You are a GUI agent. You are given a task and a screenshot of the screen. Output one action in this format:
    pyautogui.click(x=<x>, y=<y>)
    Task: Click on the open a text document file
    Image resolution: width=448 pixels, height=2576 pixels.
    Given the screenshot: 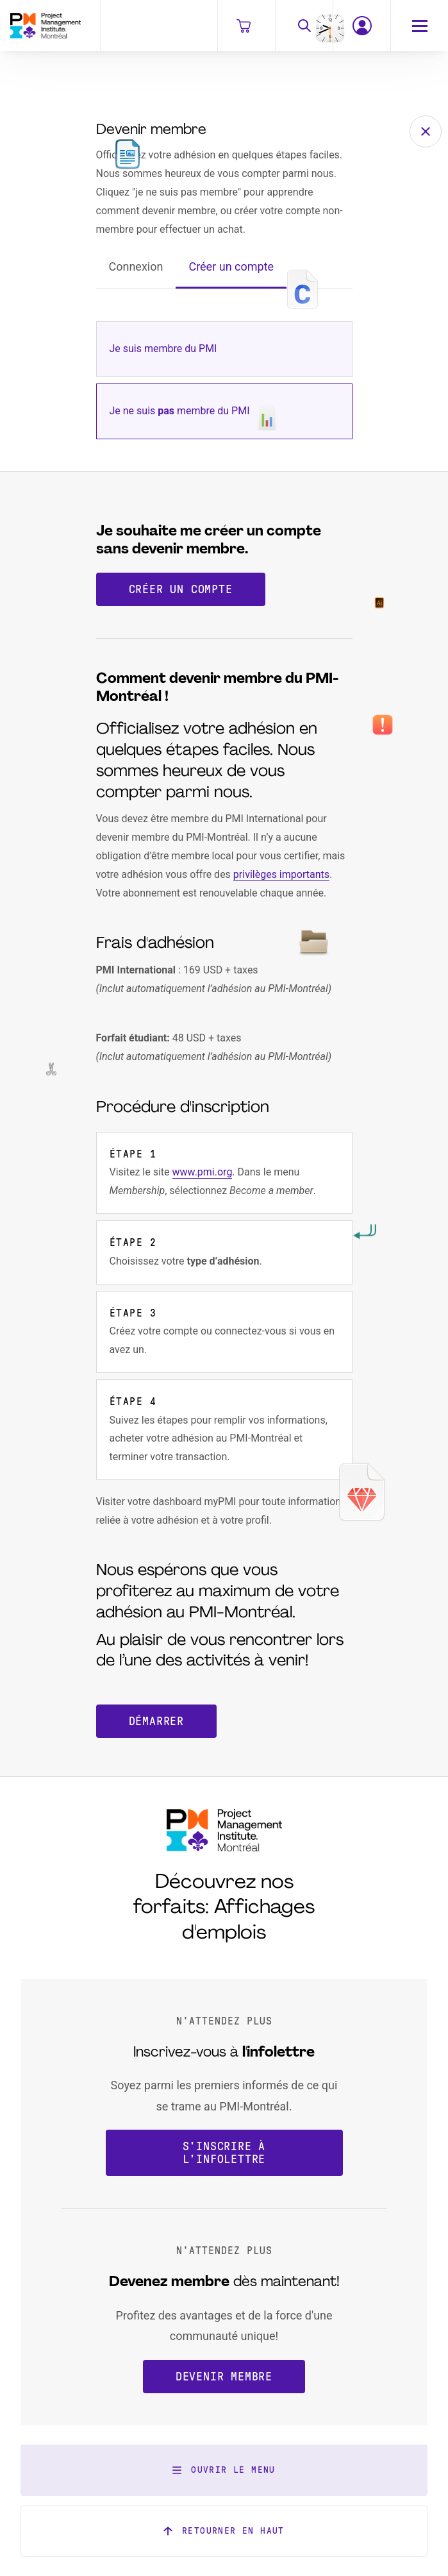 What is the action you would take?
    pyautogui.click(x=128, y=154)
    